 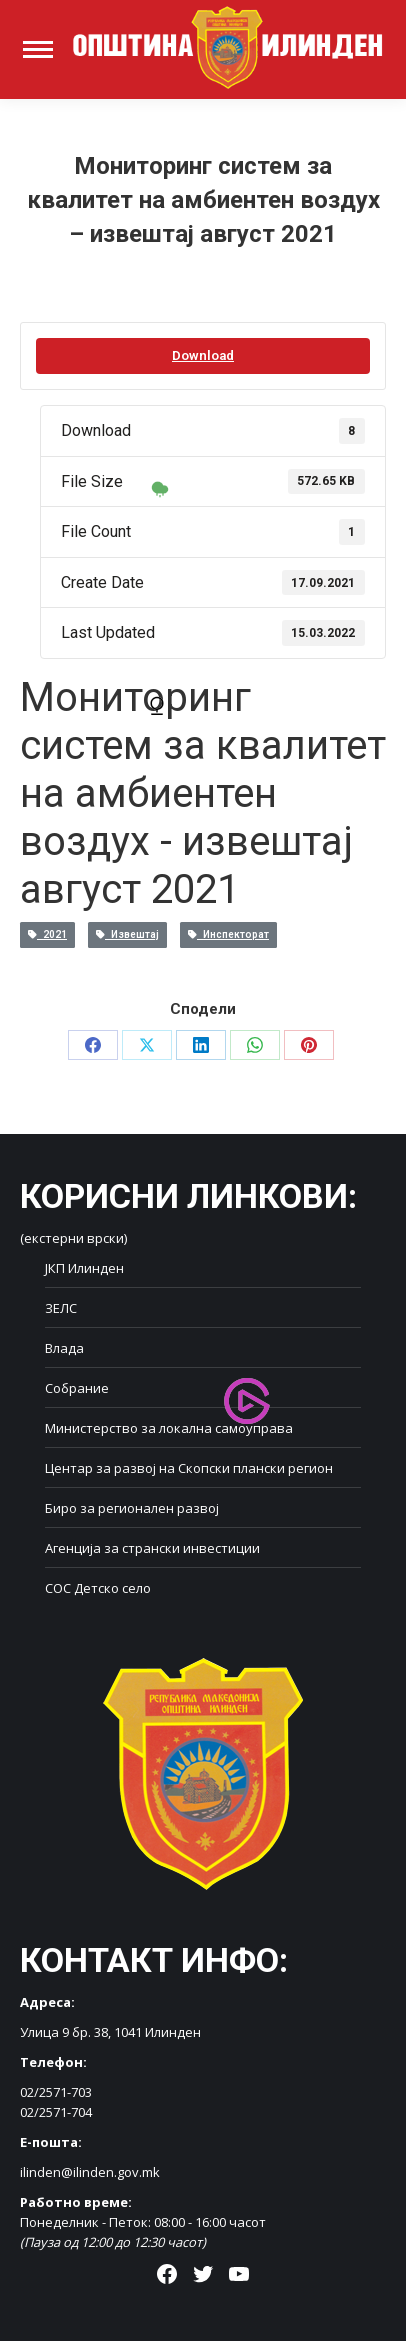 What do you see at coordinates (157, 705) in the screenshot?
I see `mark a location on the map` at bounding box center [157, 705].